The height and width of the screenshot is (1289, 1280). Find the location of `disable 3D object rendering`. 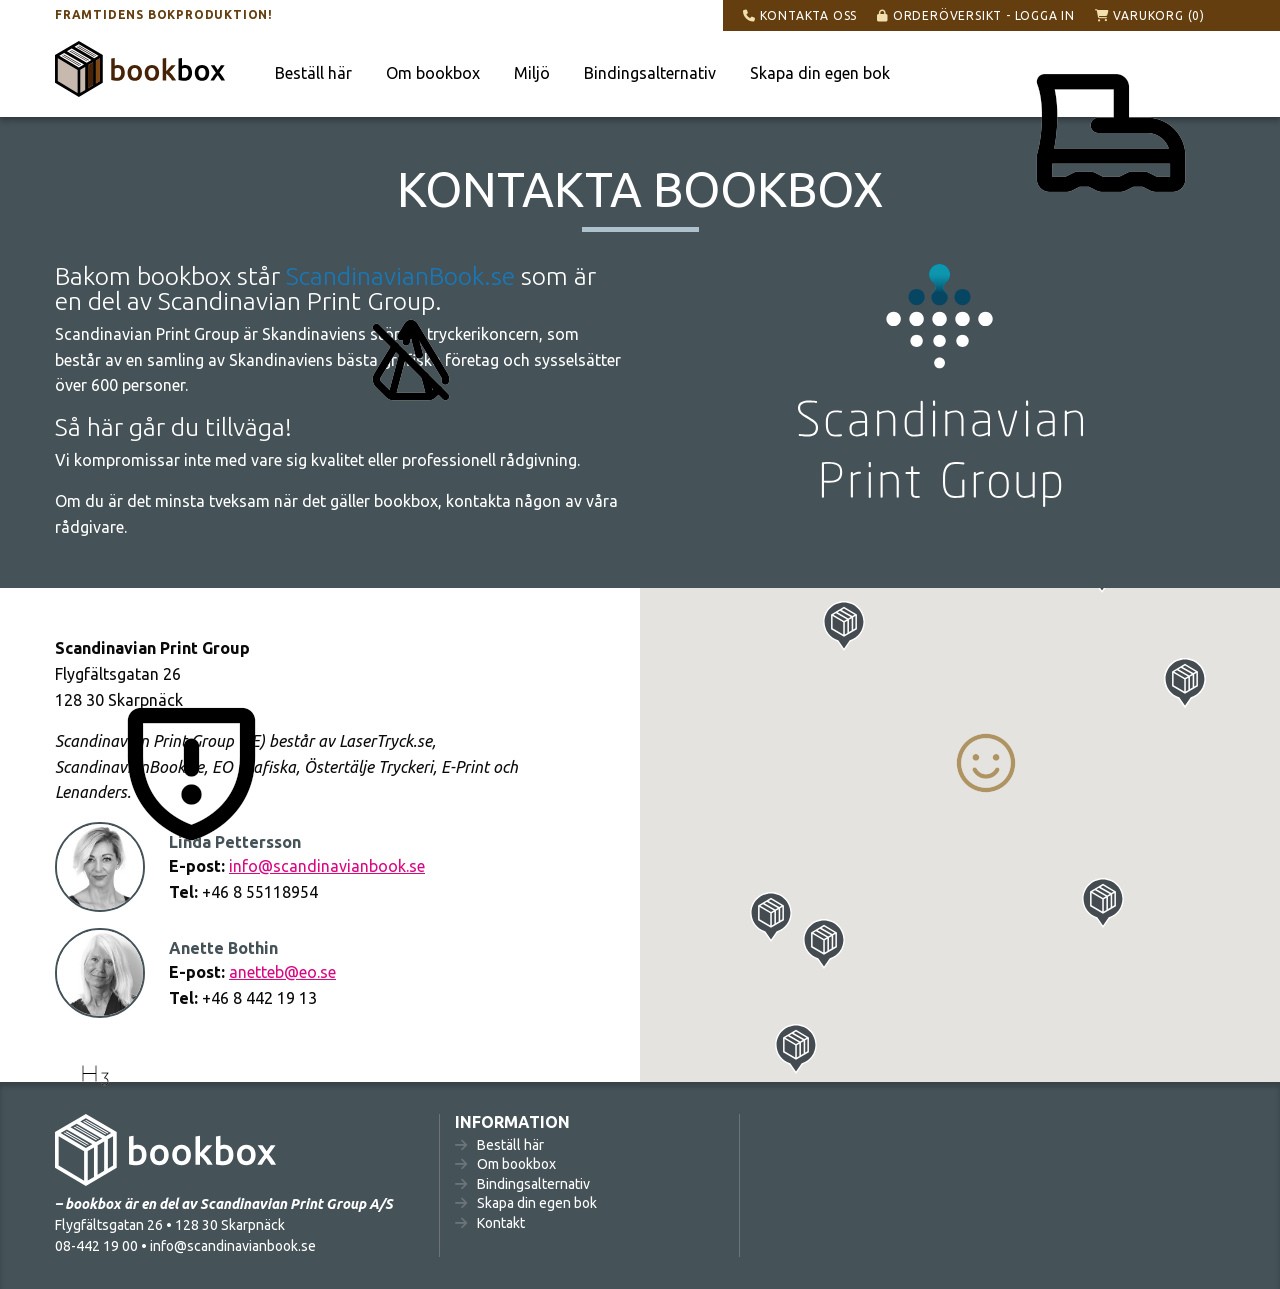

disable 3D object rendering is located at coordinates (411, 362).